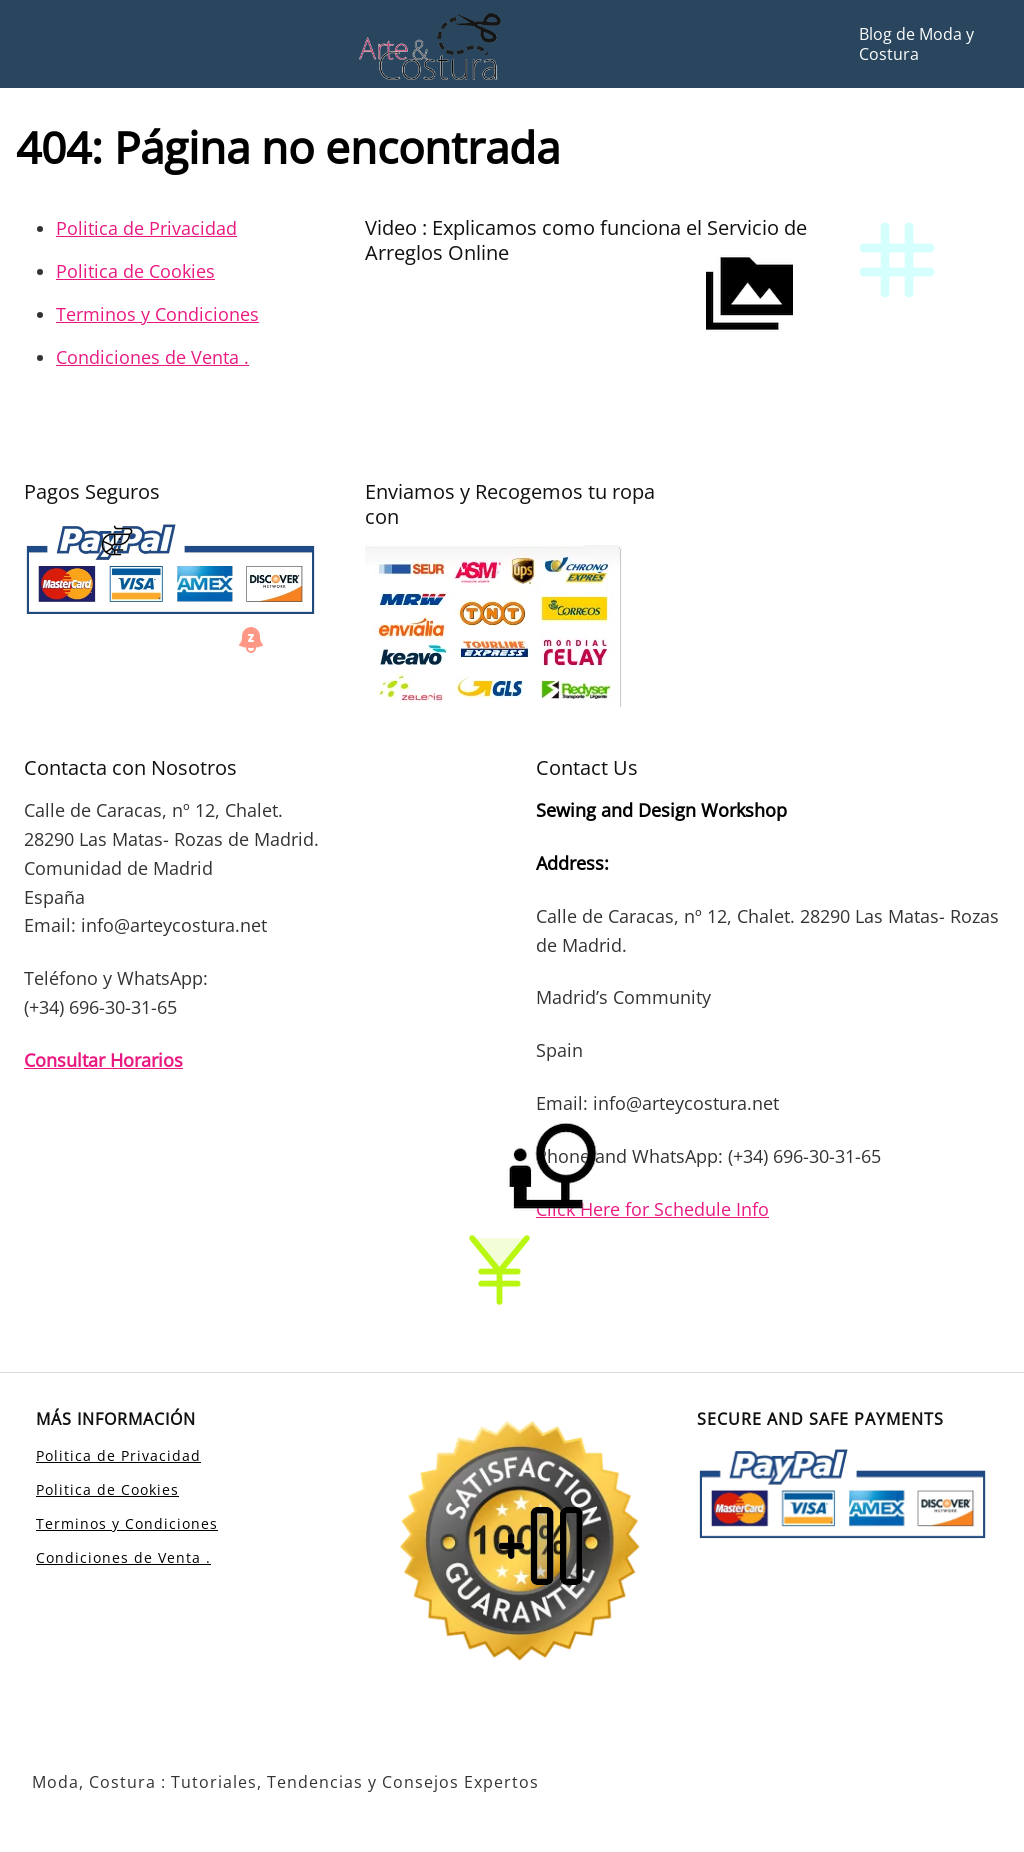 This screenshot has height=1852, width=1024. Describe the element at coordinates (251, 640) in the screenshot. I see `snooze notifications` at that location.